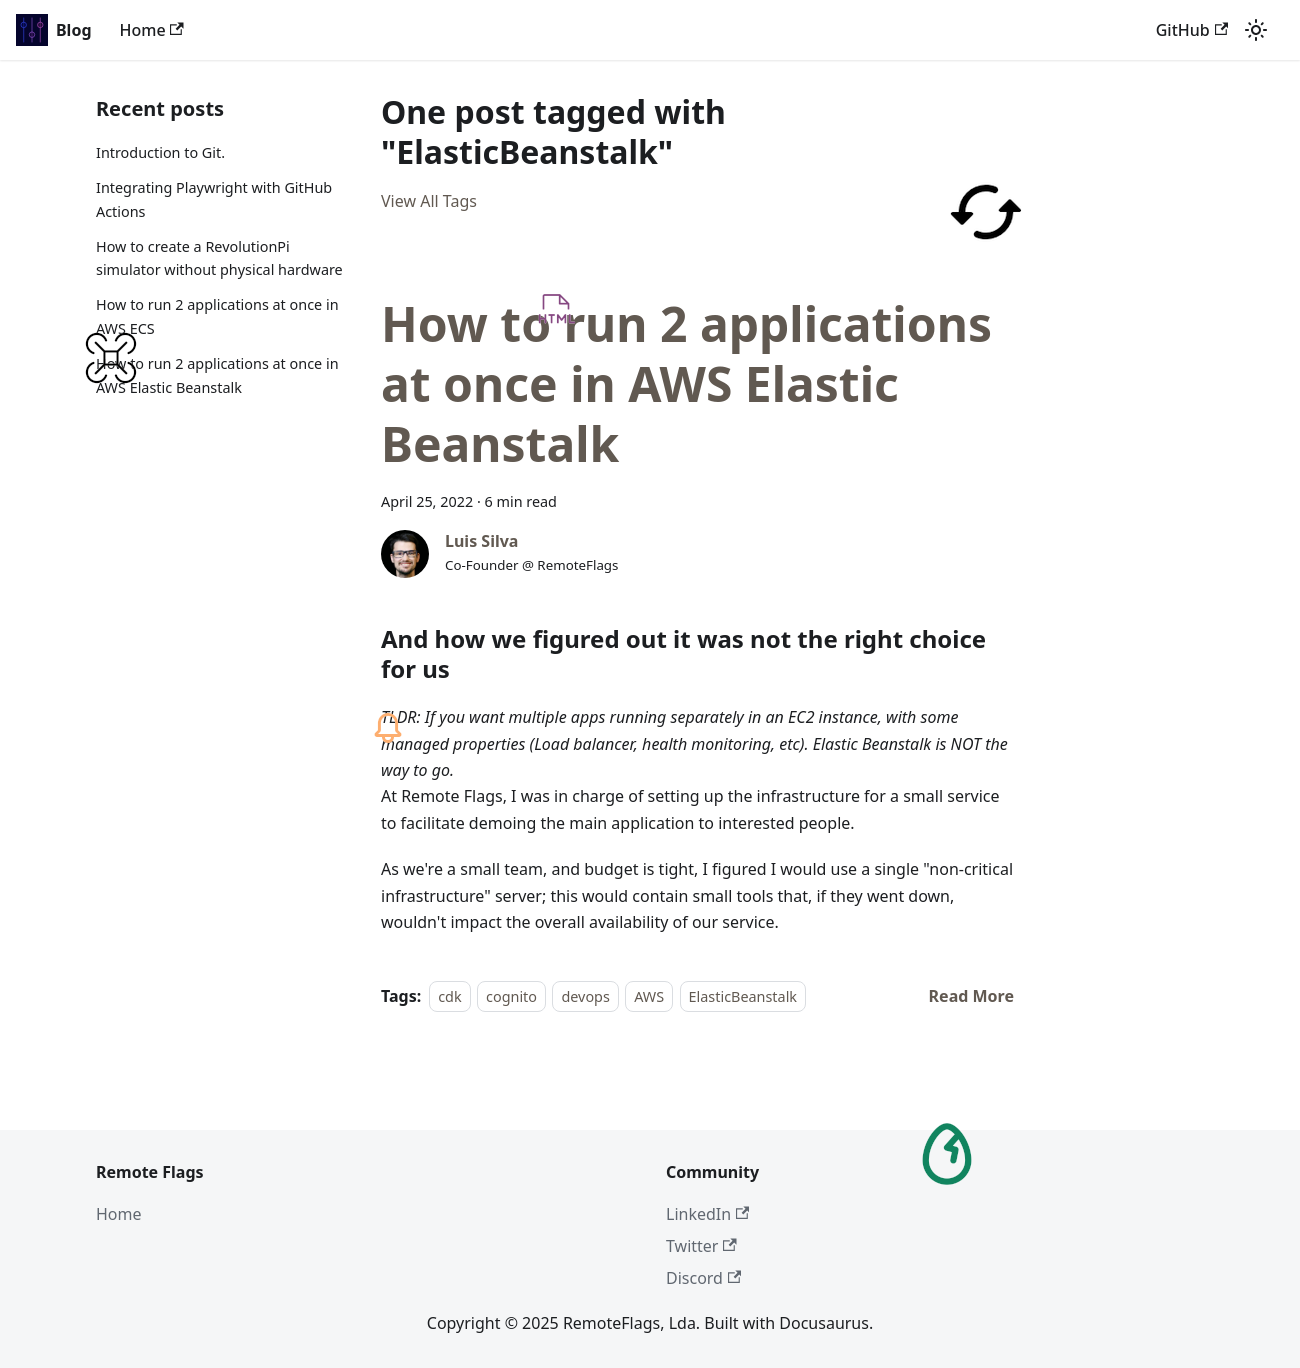 Image resolution: width=1300 pixels, height=1368 pixels. Describe the element at coordinates (556, 310) in the screenshot. I see `view or open an HTML file` at that location.